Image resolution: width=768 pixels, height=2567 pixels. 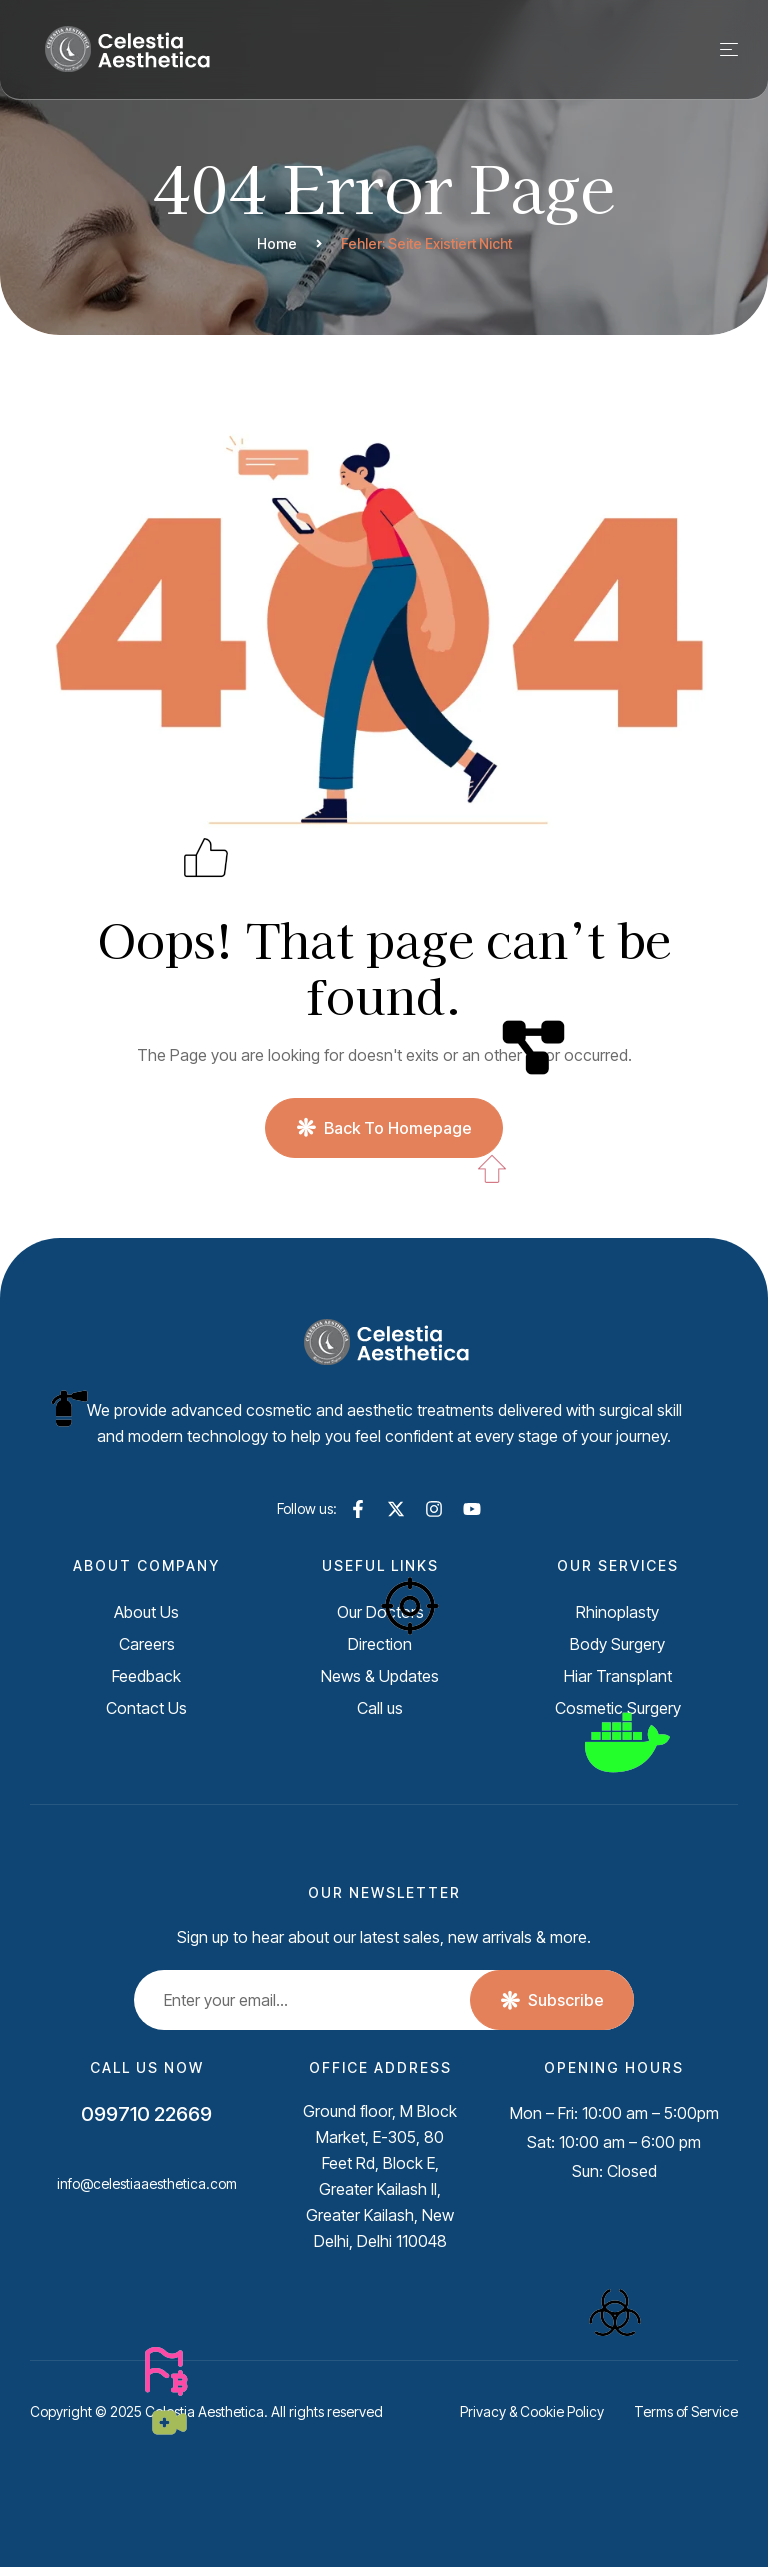 What do you see at coordinates (164, 2369) in the screenshot?
I see `flag or mark a bitcoin transaction` at bounding box center [164, 2369].